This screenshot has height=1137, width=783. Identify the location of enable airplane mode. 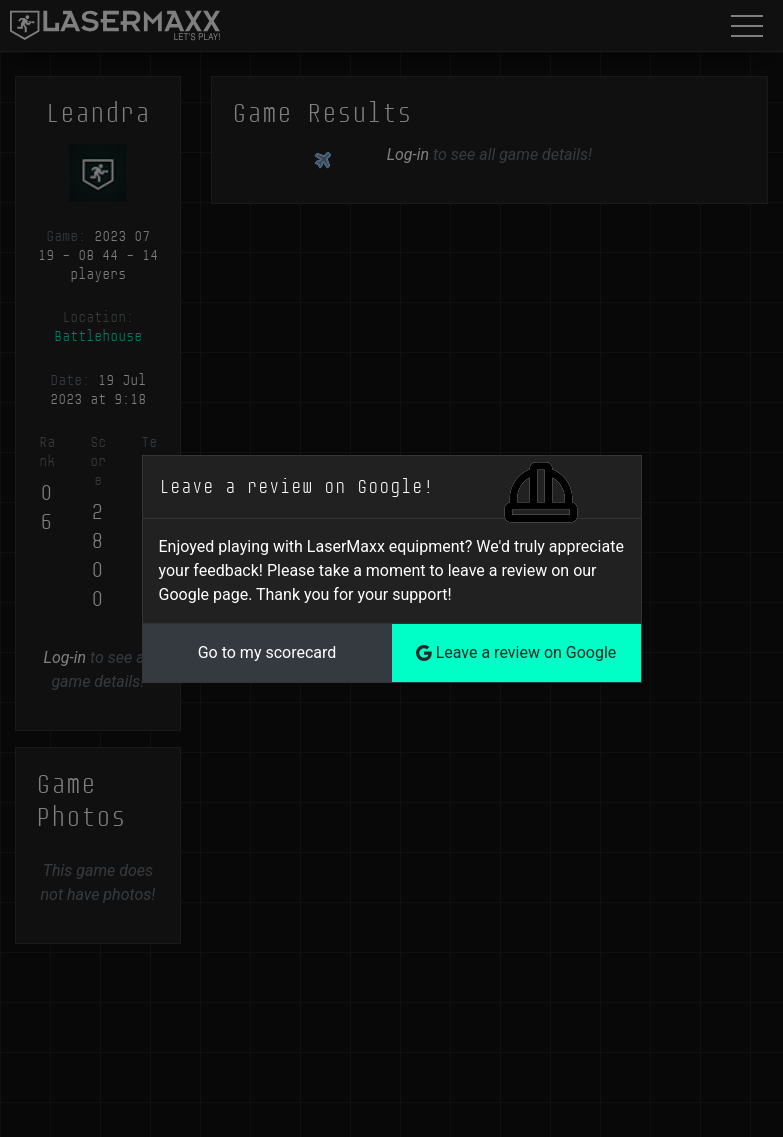
(323, 160).